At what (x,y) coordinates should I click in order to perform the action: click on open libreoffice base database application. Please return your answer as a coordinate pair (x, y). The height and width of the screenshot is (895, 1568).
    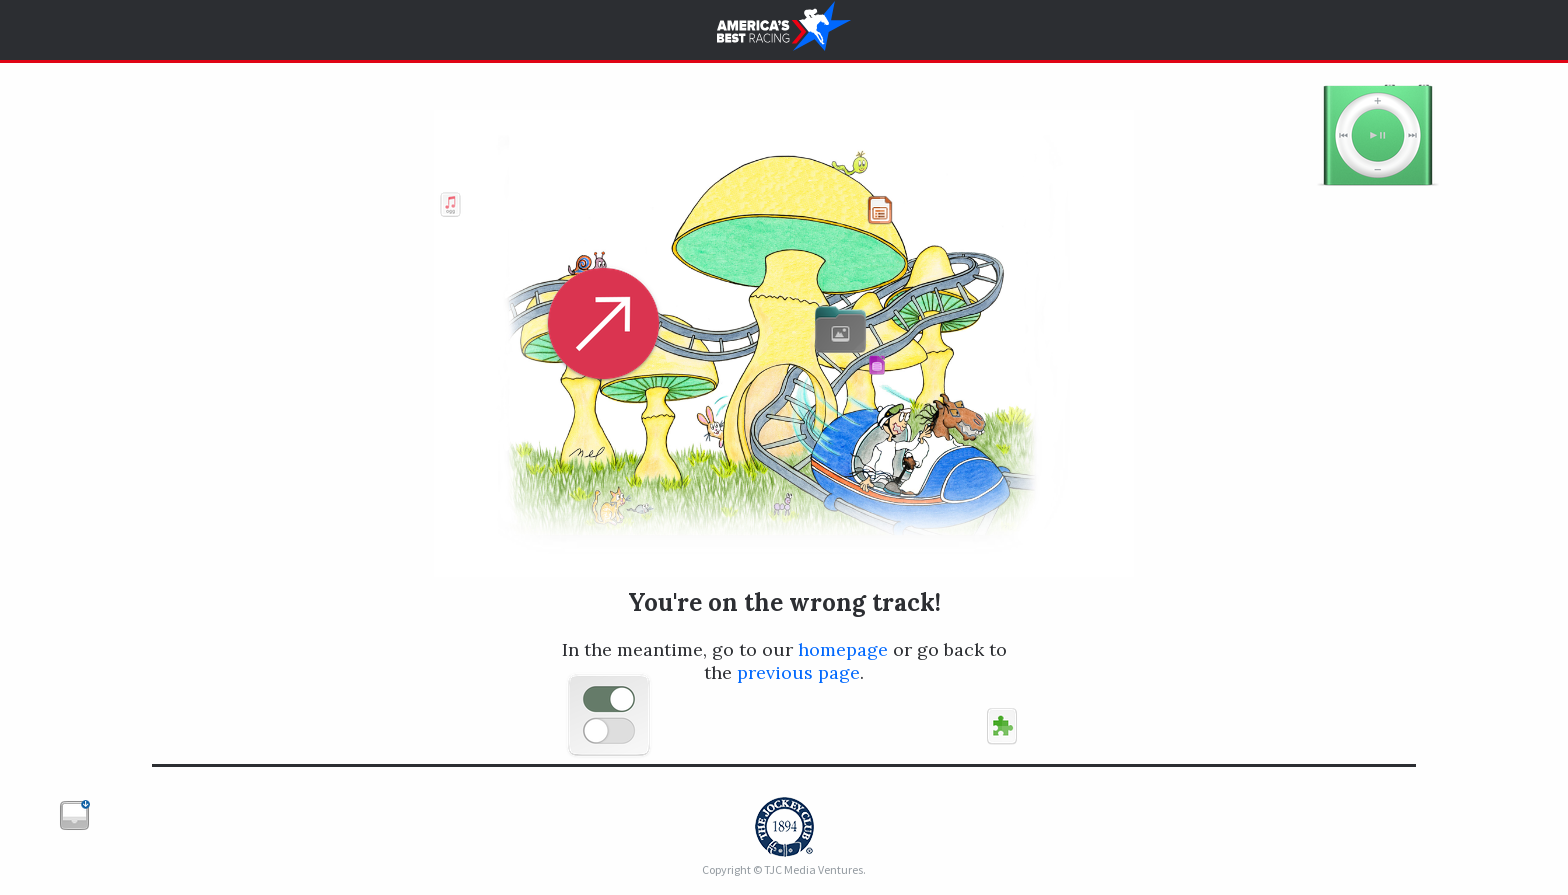
    Looking at the image, I should click on (877, 365).